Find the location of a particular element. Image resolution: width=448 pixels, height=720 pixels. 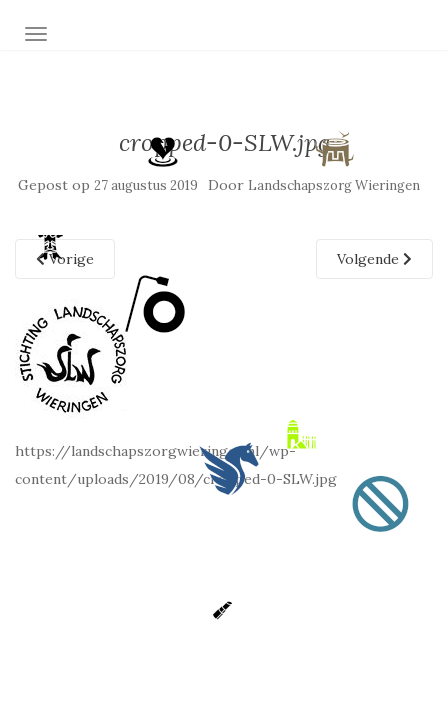

indicates a heartbreak or relationship-ending zone in a game is located at coordinates (163, 152).